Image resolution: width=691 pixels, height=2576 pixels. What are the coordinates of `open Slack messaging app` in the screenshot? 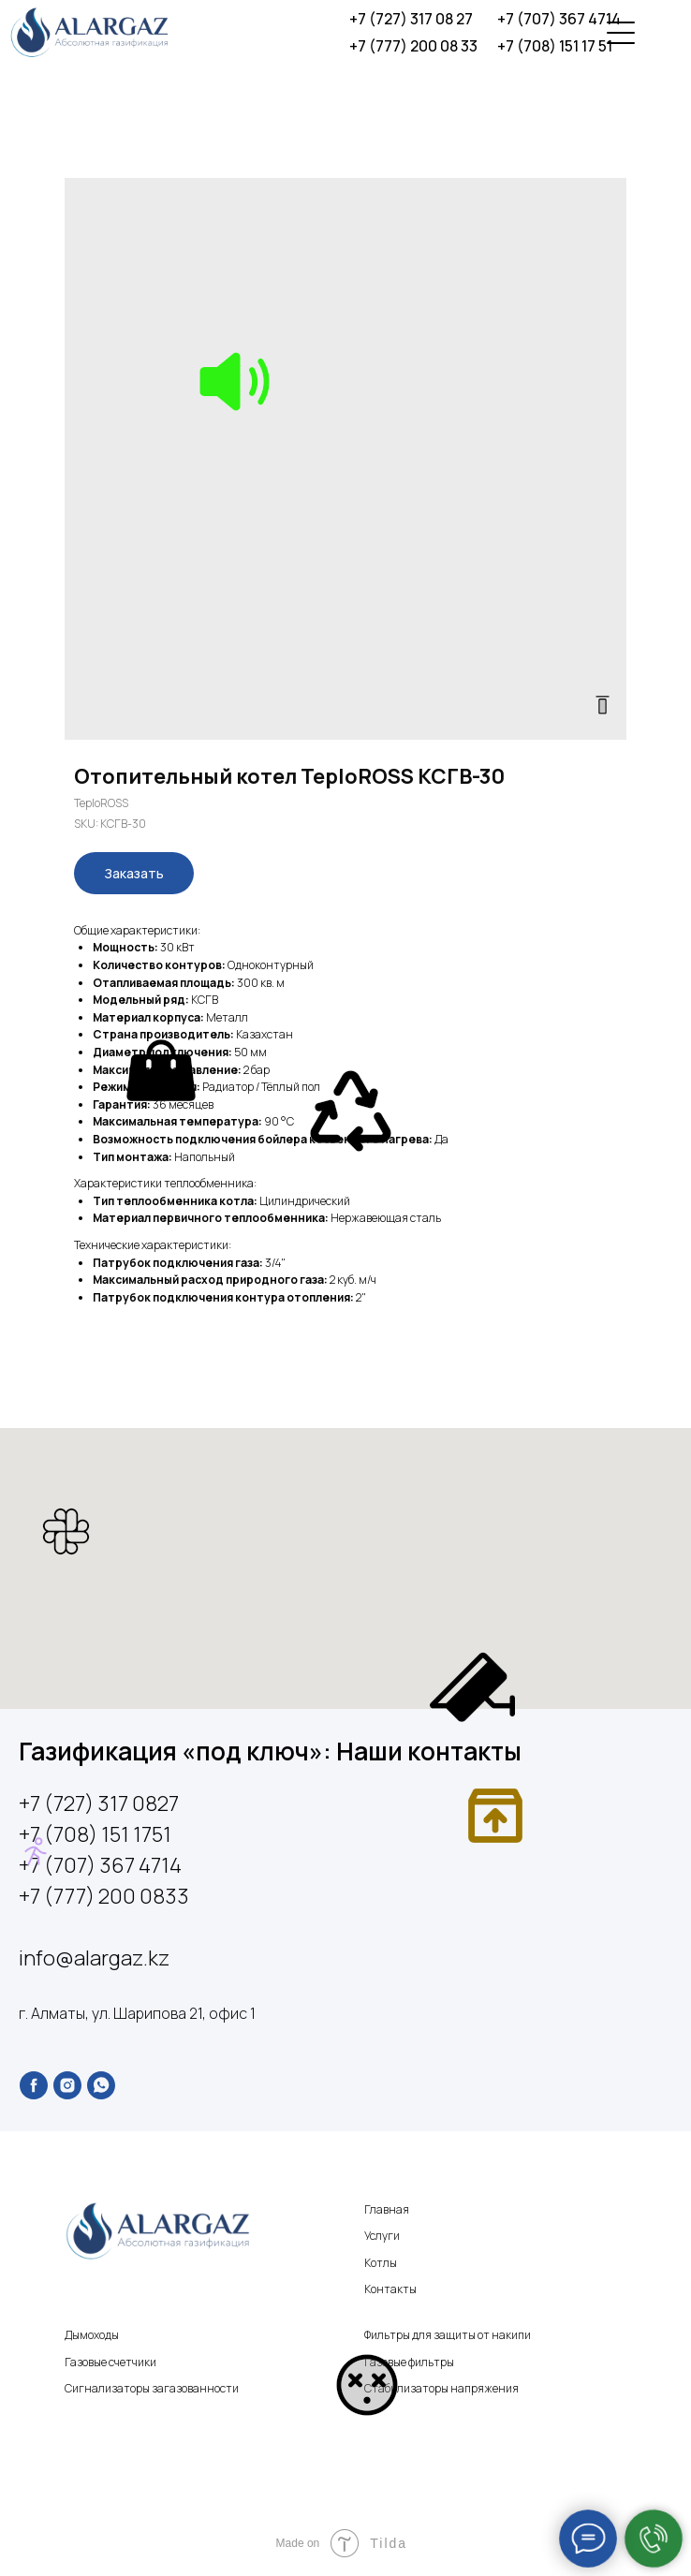 It's located at (66, 1531).